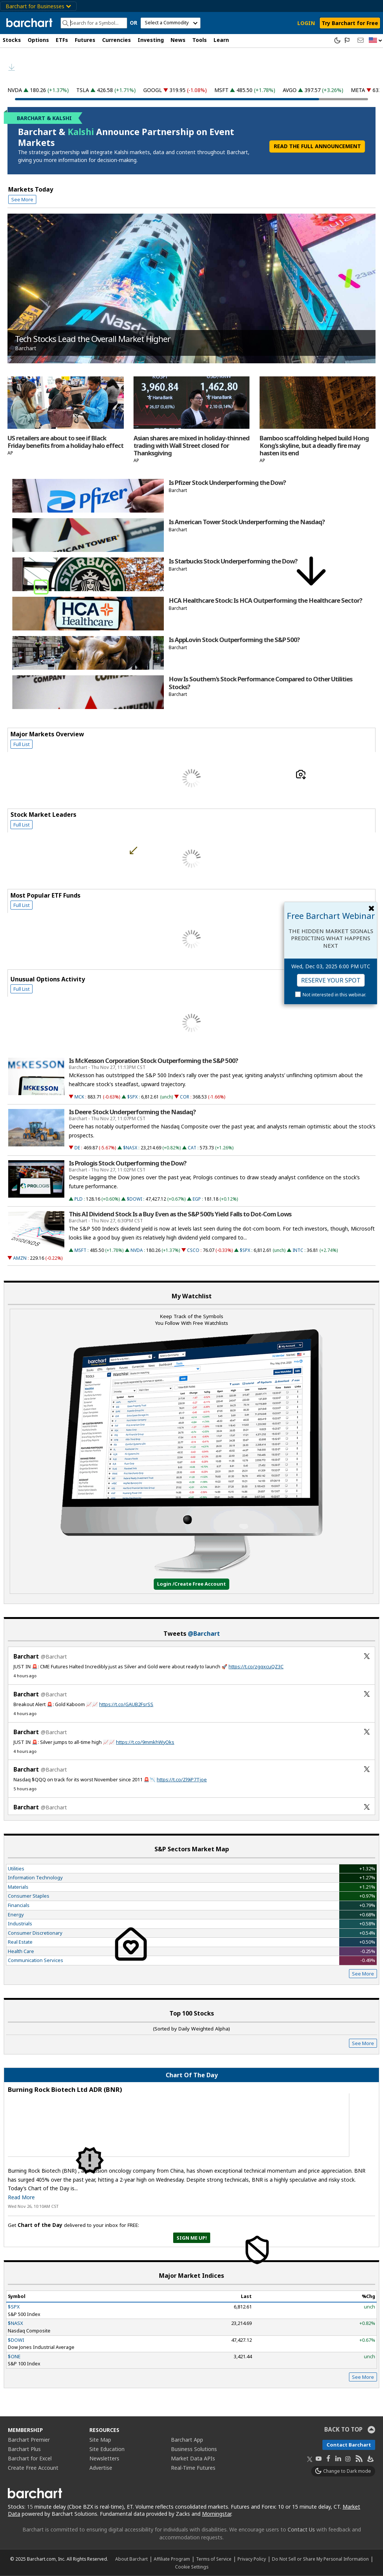 The image size is (383, 2576). Describe the element at coordinates (311, 571) in the screenshot. I see `scroll down or view more content` at that location.